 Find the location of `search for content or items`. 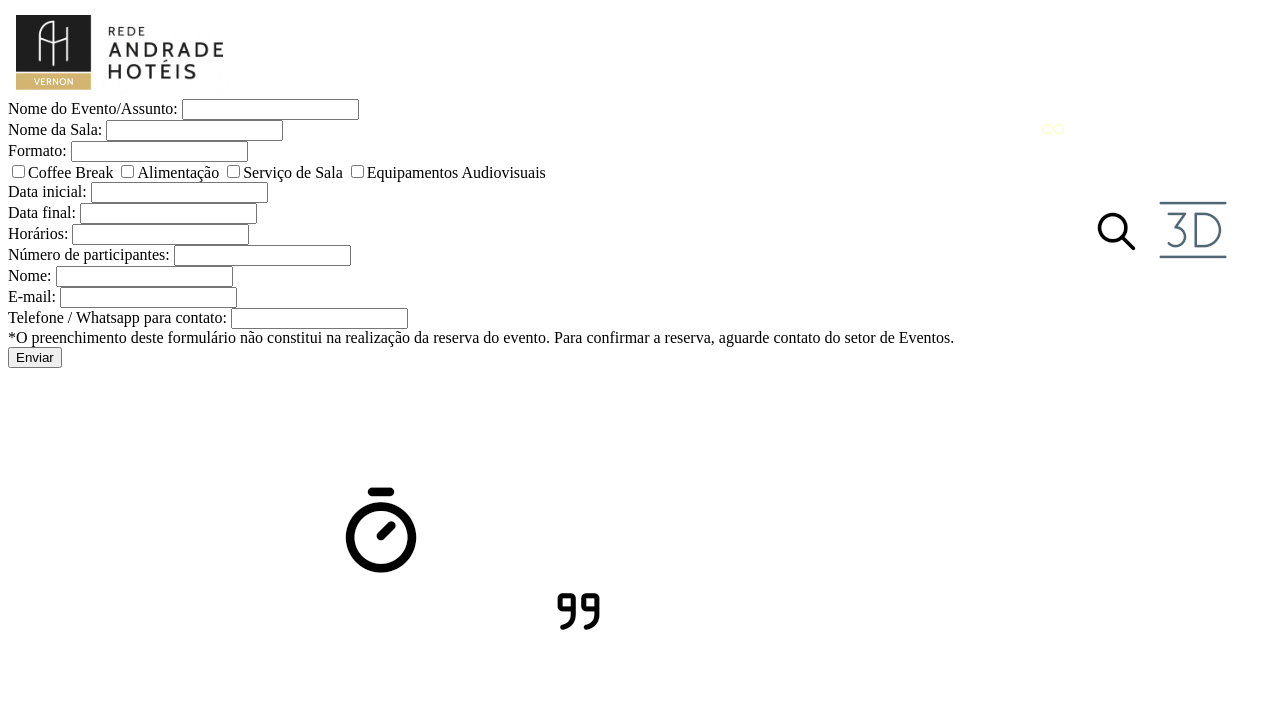

search for content or items is located at coordinates (1116, 231).